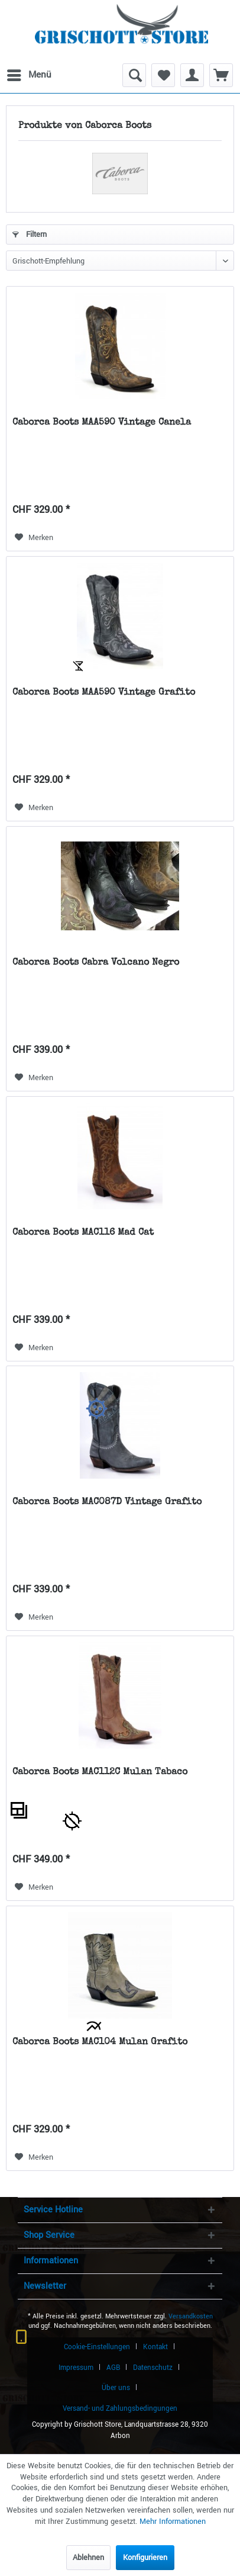 The height and width of the screenshot is (2576, 240). I want to click on create a backup of table data, so click(19, 1810).